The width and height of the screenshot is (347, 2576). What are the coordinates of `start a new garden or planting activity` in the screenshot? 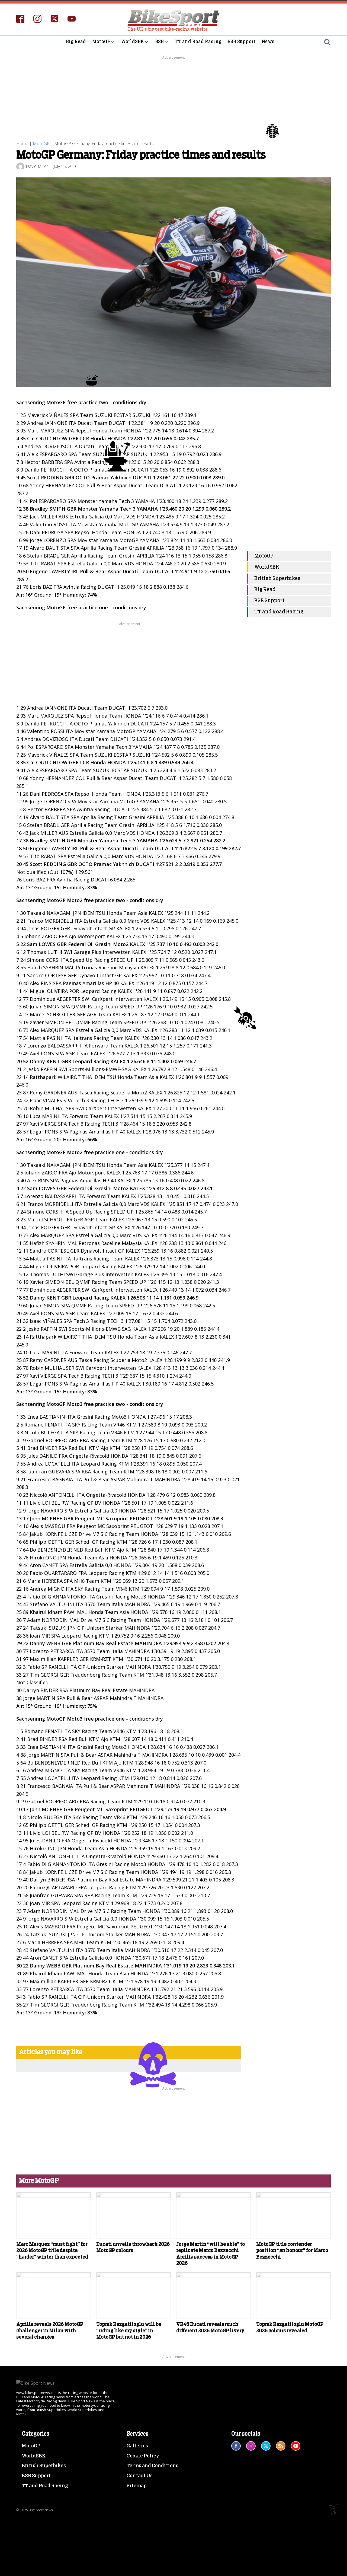 It's located at (333, 2509).